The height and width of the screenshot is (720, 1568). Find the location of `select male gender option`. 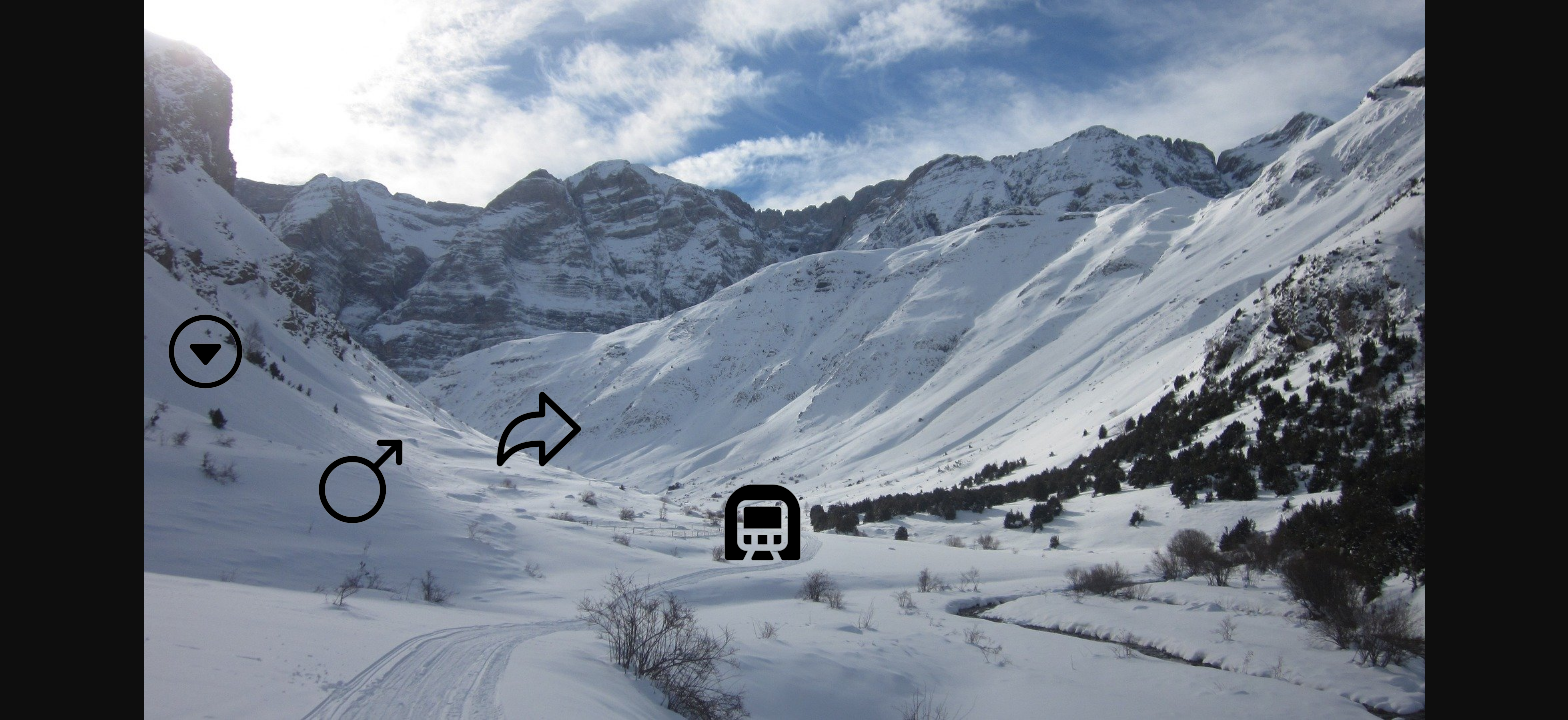

select male gender option is located at coordinates (360, 481).